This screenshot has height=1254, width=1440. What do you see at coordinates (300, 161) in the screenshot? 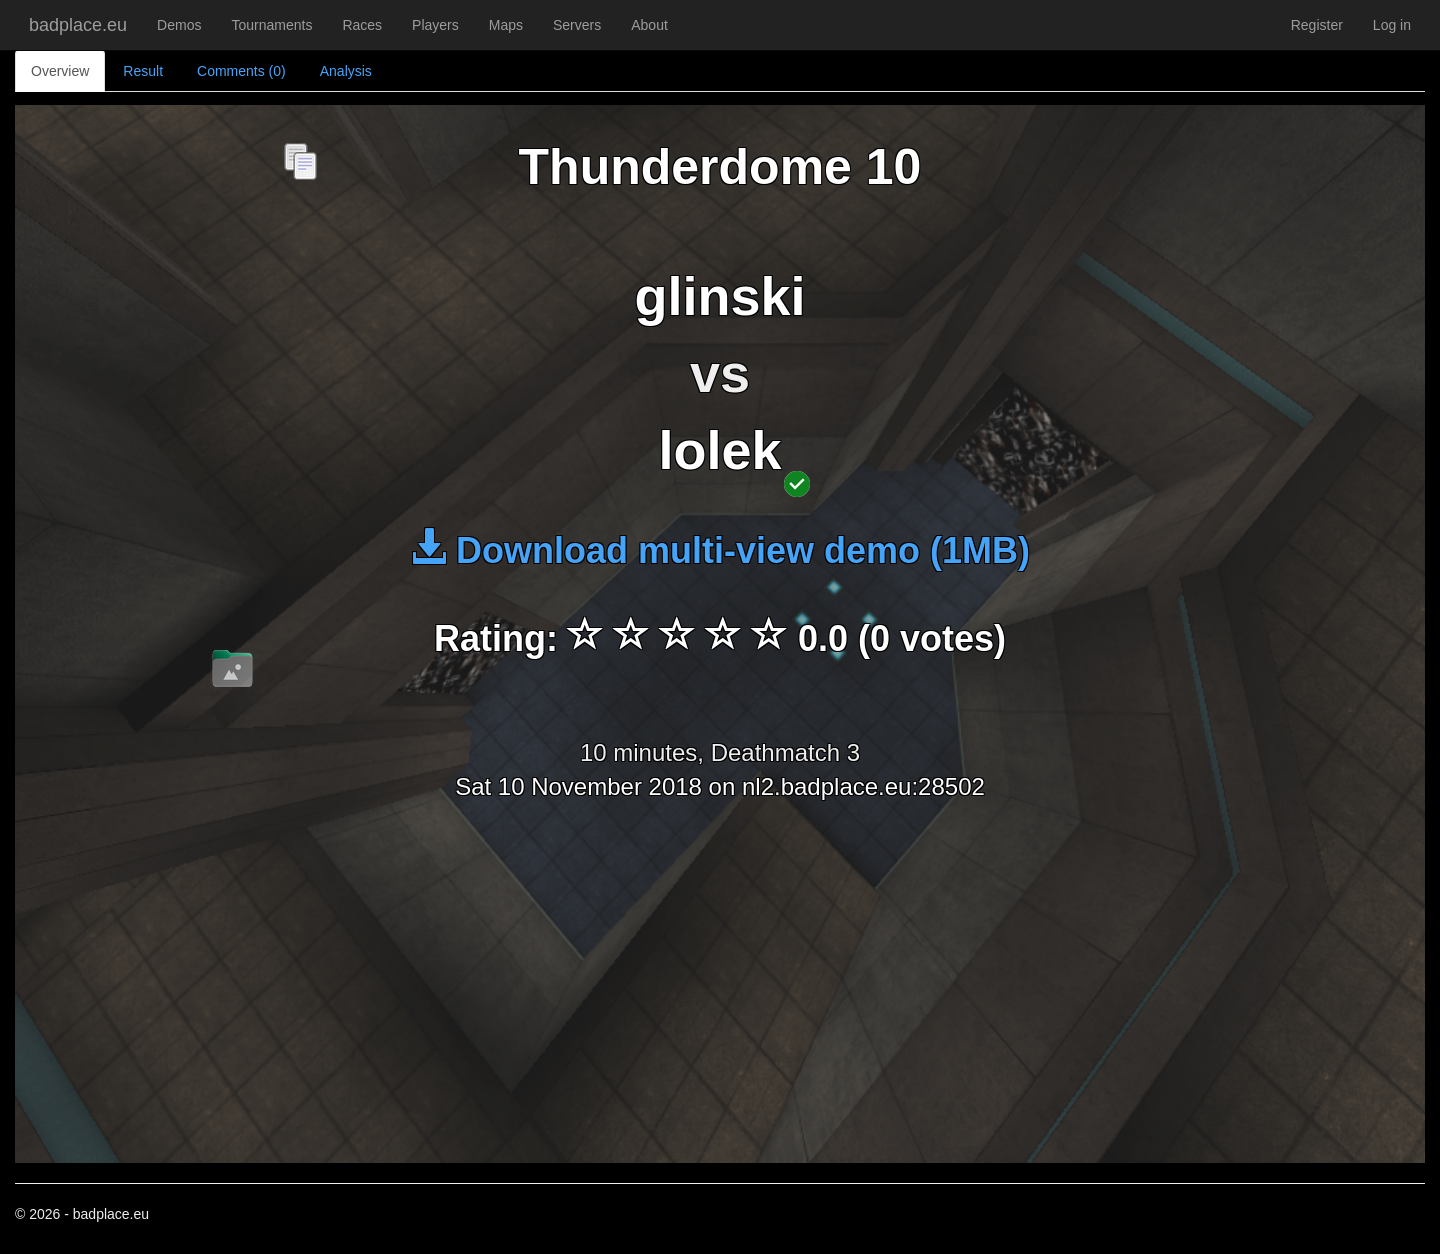
I see `copy selected content to clipboard` at bounding box center [300, 161].